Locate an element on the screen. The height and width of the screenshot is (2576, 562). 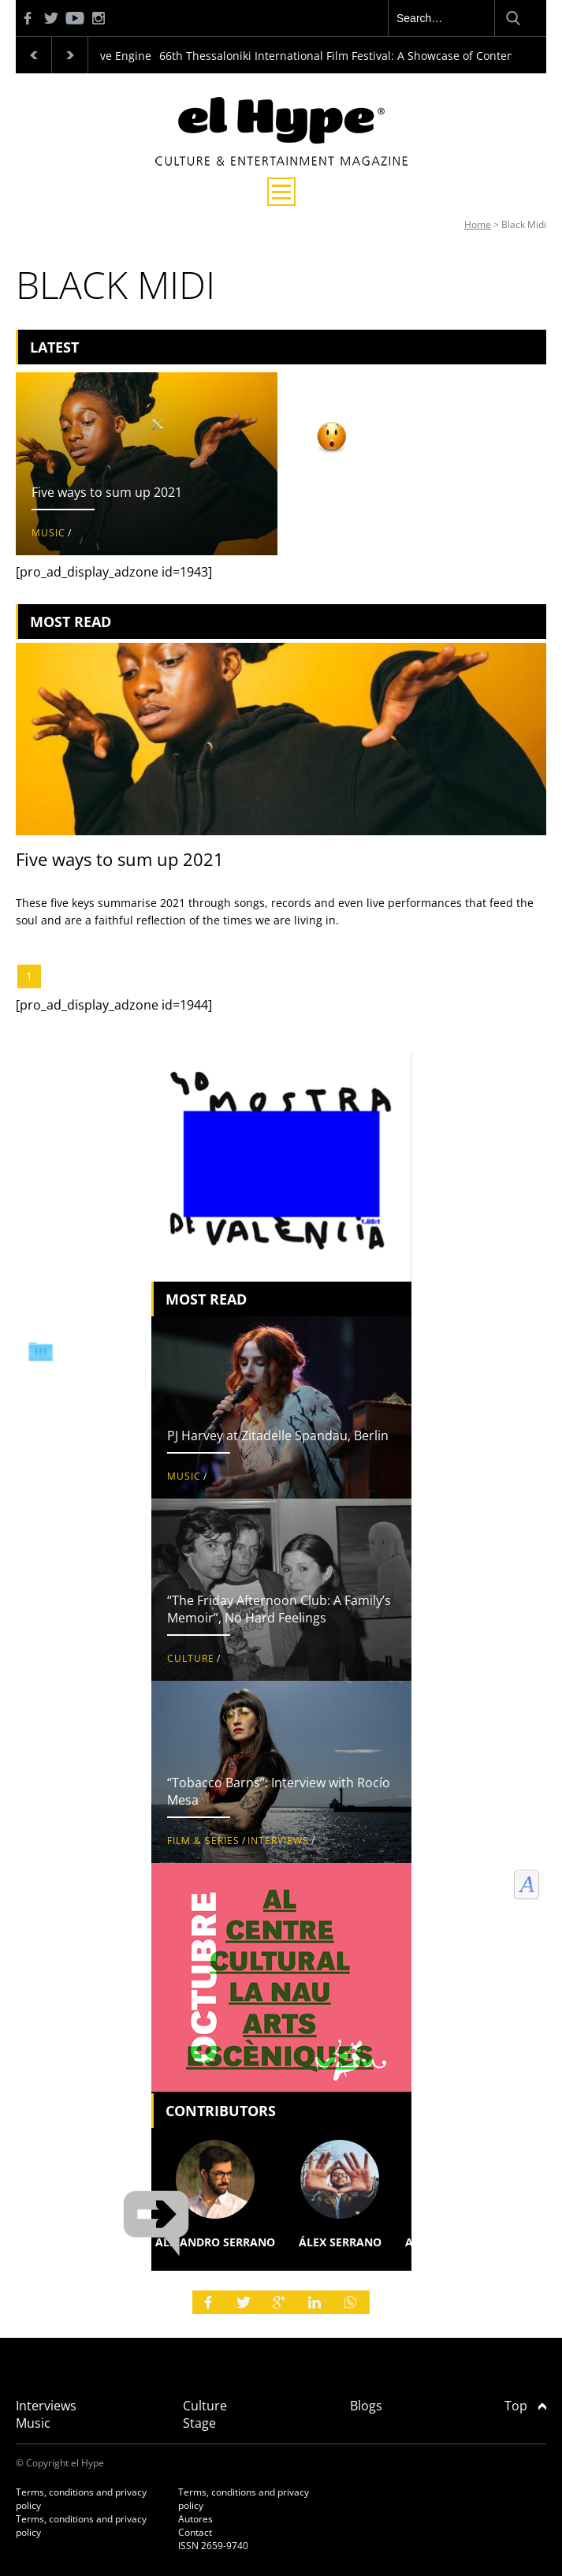
indicates a surprising or unexpected event is located at coordinates (332, 438).